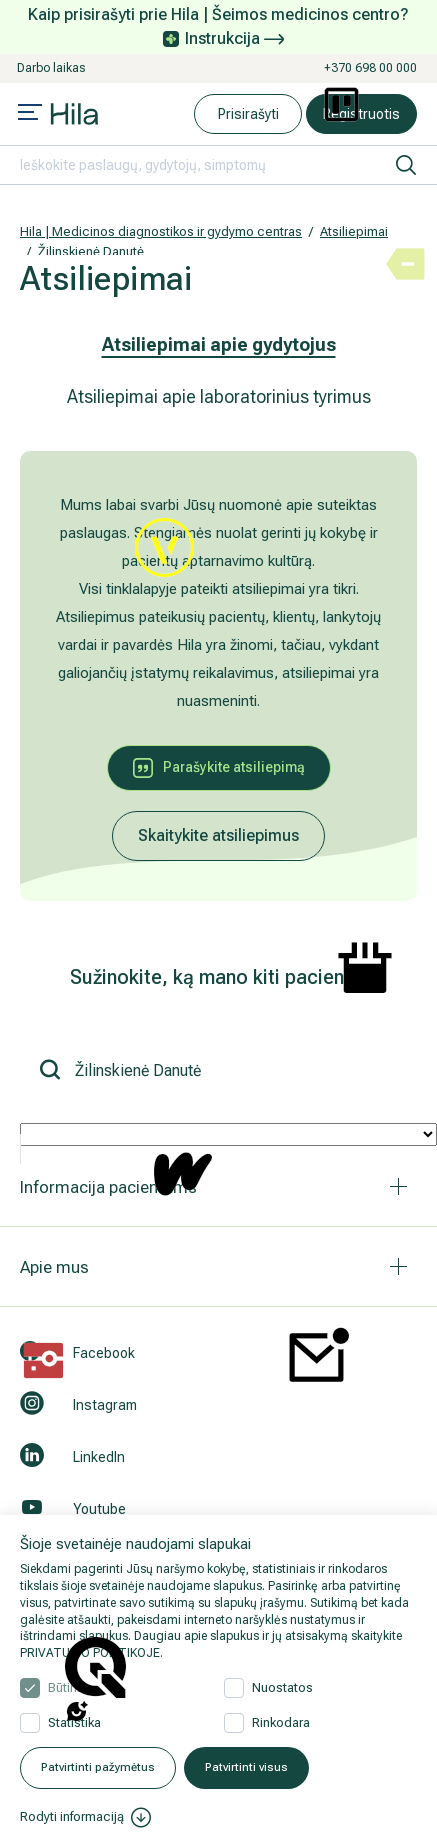  I want to click on open trello app, so click(341, 104).